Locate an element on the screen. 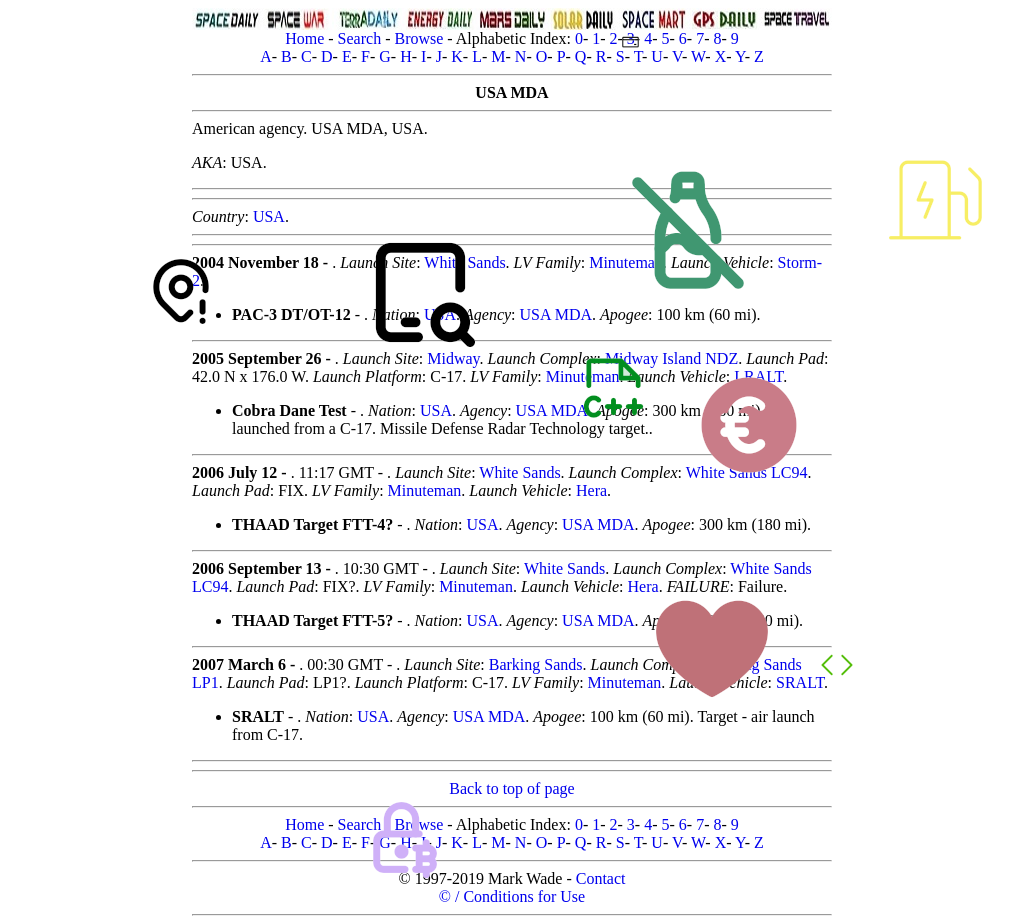  indicates bottles are not permitted is located at coordinates (688, 233).